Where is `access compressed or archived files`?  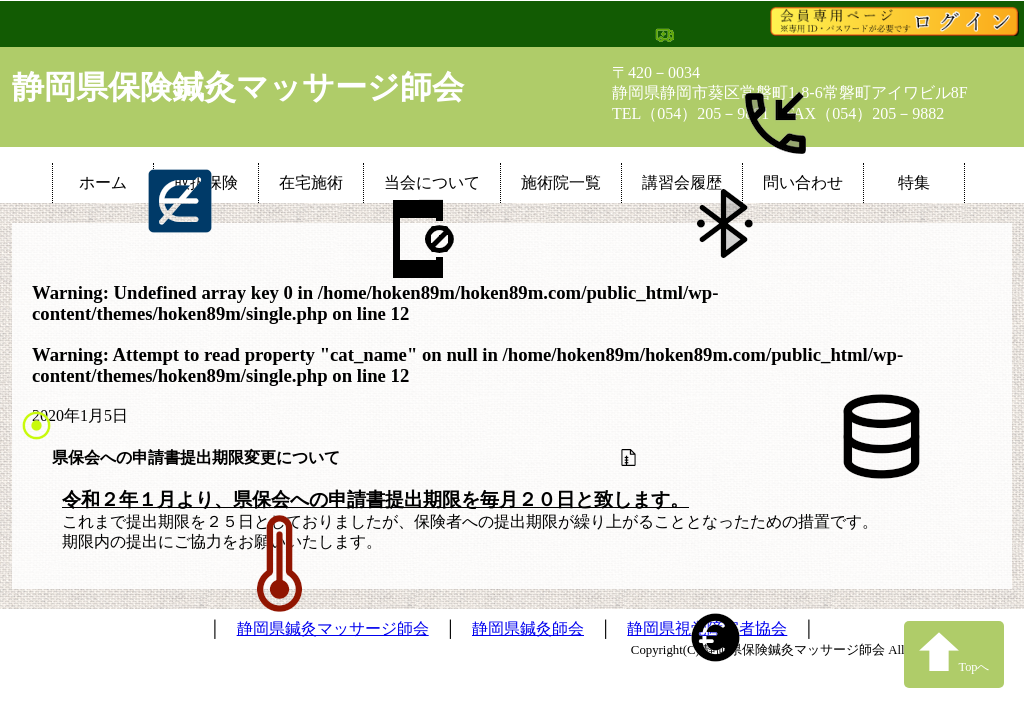 access compressed or archived files is located at coordinates (628, 457).